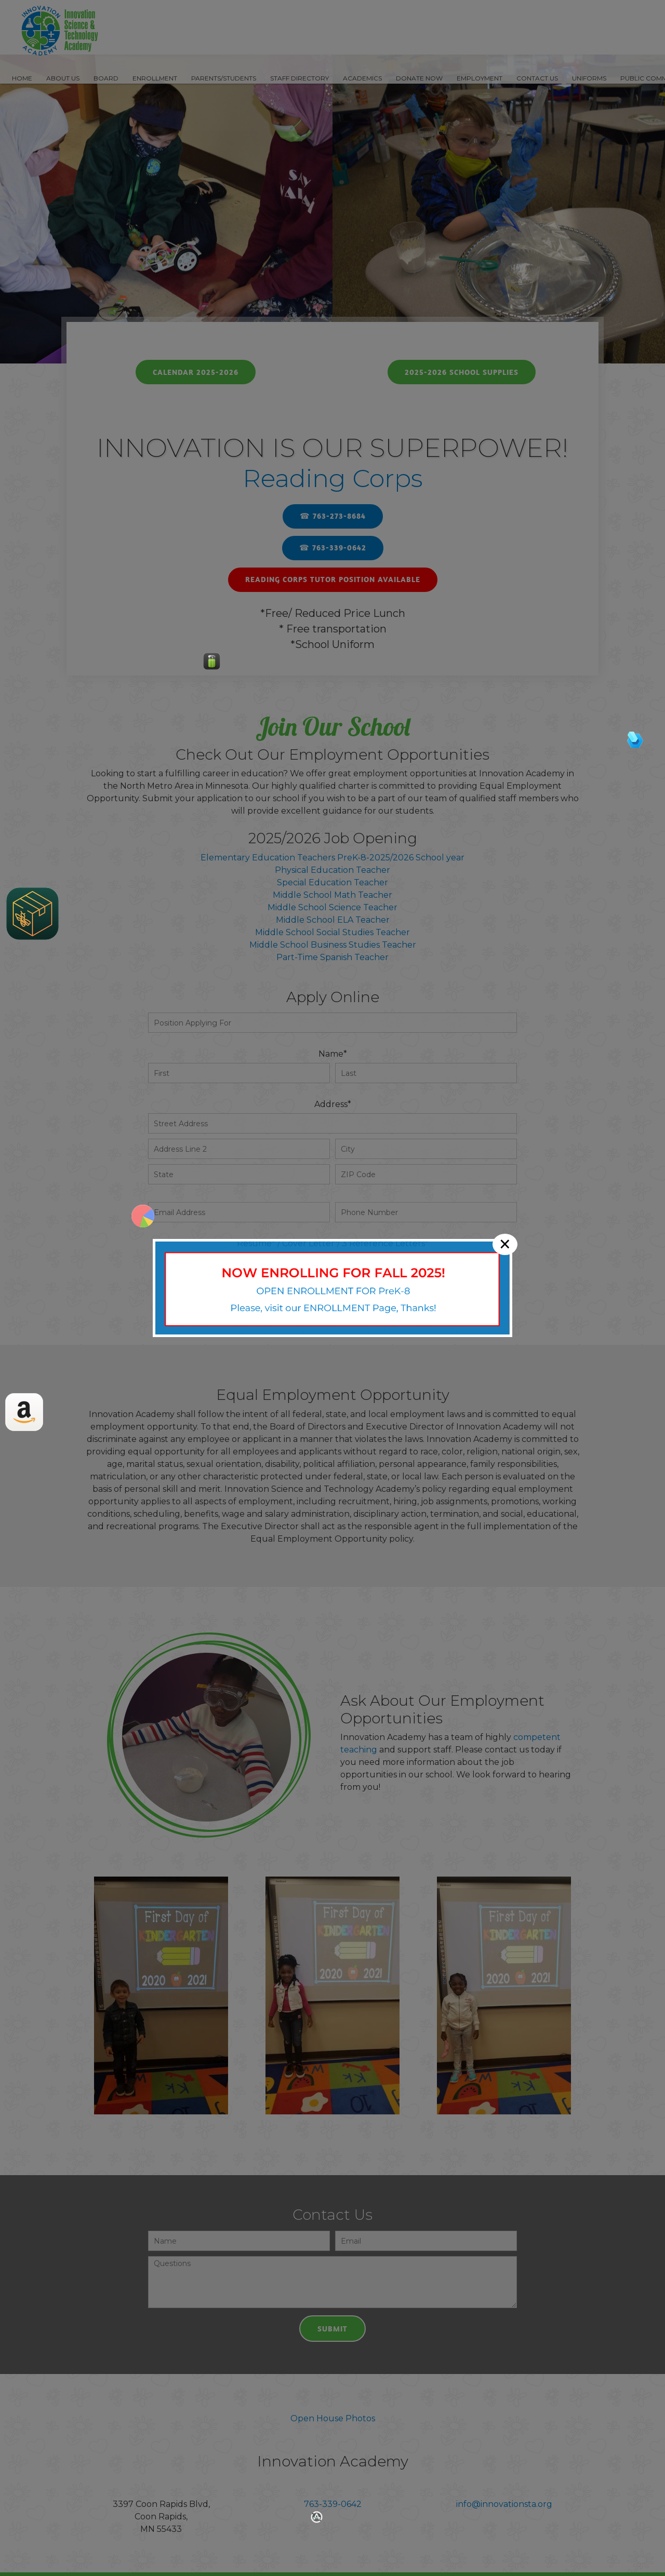  I want to click on open power management settings, so click(211, 661).